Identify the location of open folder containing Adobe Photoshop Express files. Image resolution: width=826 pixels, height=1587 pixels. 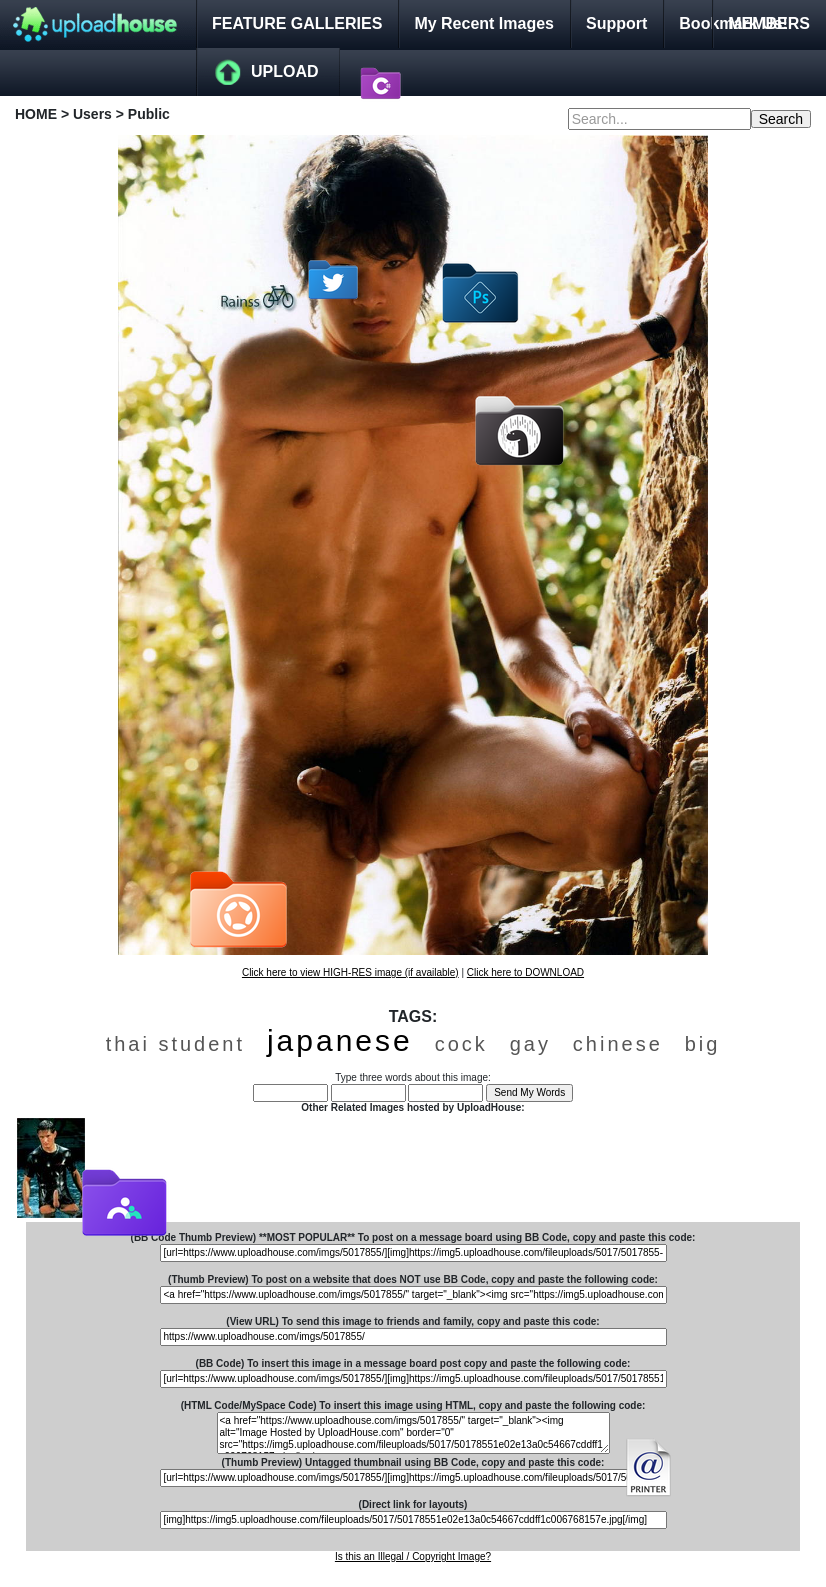
(480, 295).